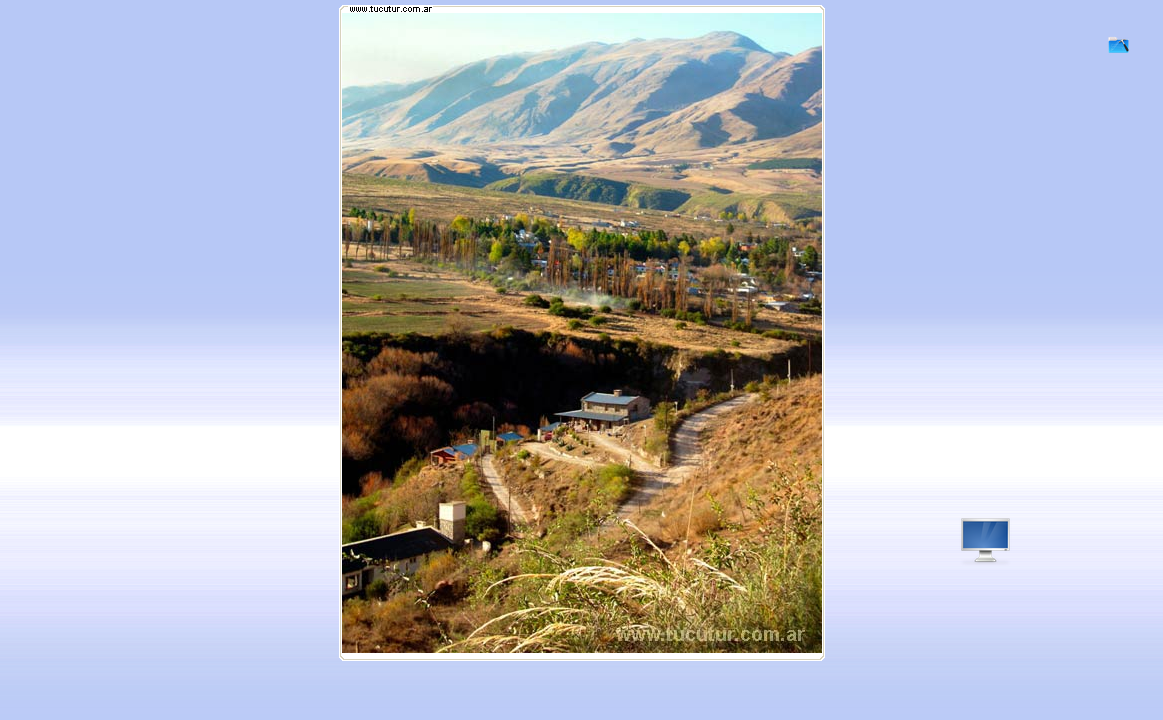 The image size is (1163, 720). I want to click on display or monitor settings, so click(985, 539).